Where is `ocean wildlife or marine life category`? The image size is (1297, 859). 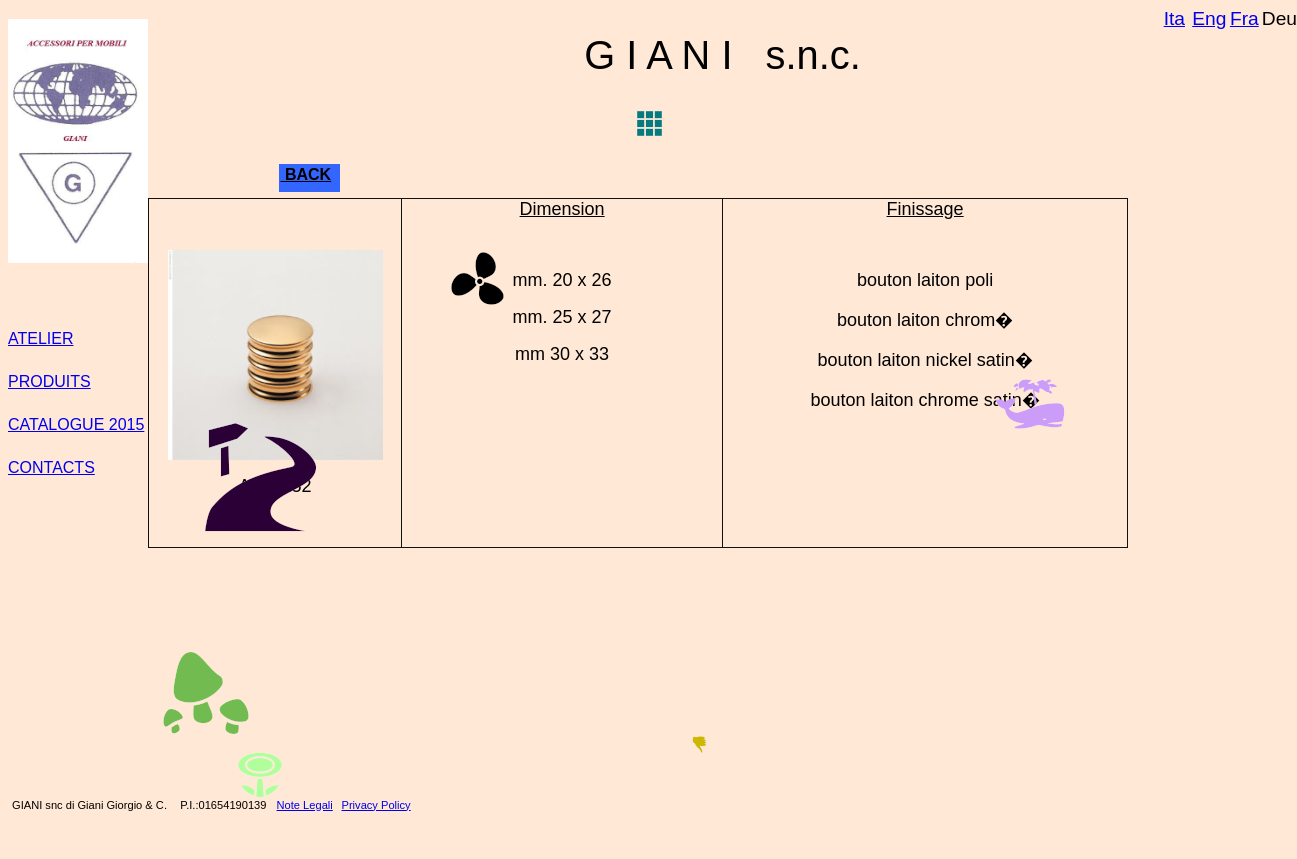 ocean wildlife or marine life category is located at coordinates (1030, 404).